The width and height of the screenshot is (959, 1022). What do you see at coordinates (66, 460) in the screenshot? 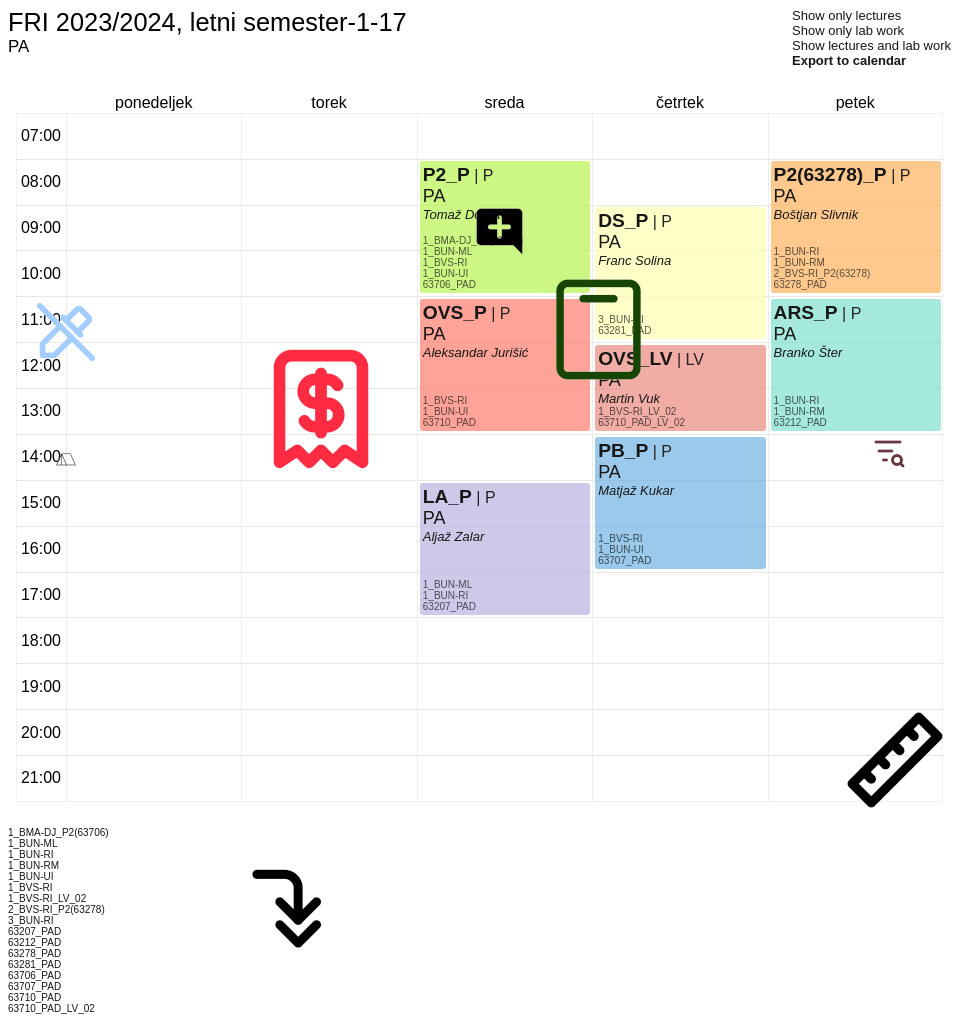
I see `access camping or outdoor activity options` at bounding box center [66, 460].